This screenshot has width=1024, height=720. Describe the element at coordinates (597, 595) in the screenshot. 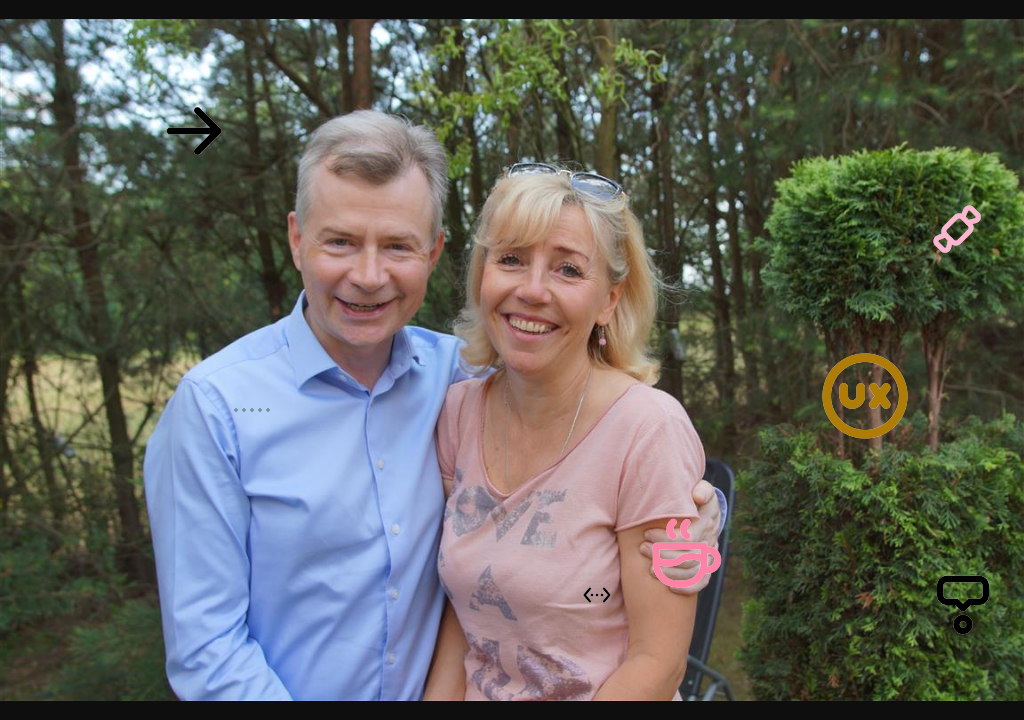

I see `configure ethernet or network connection settings` at that location.